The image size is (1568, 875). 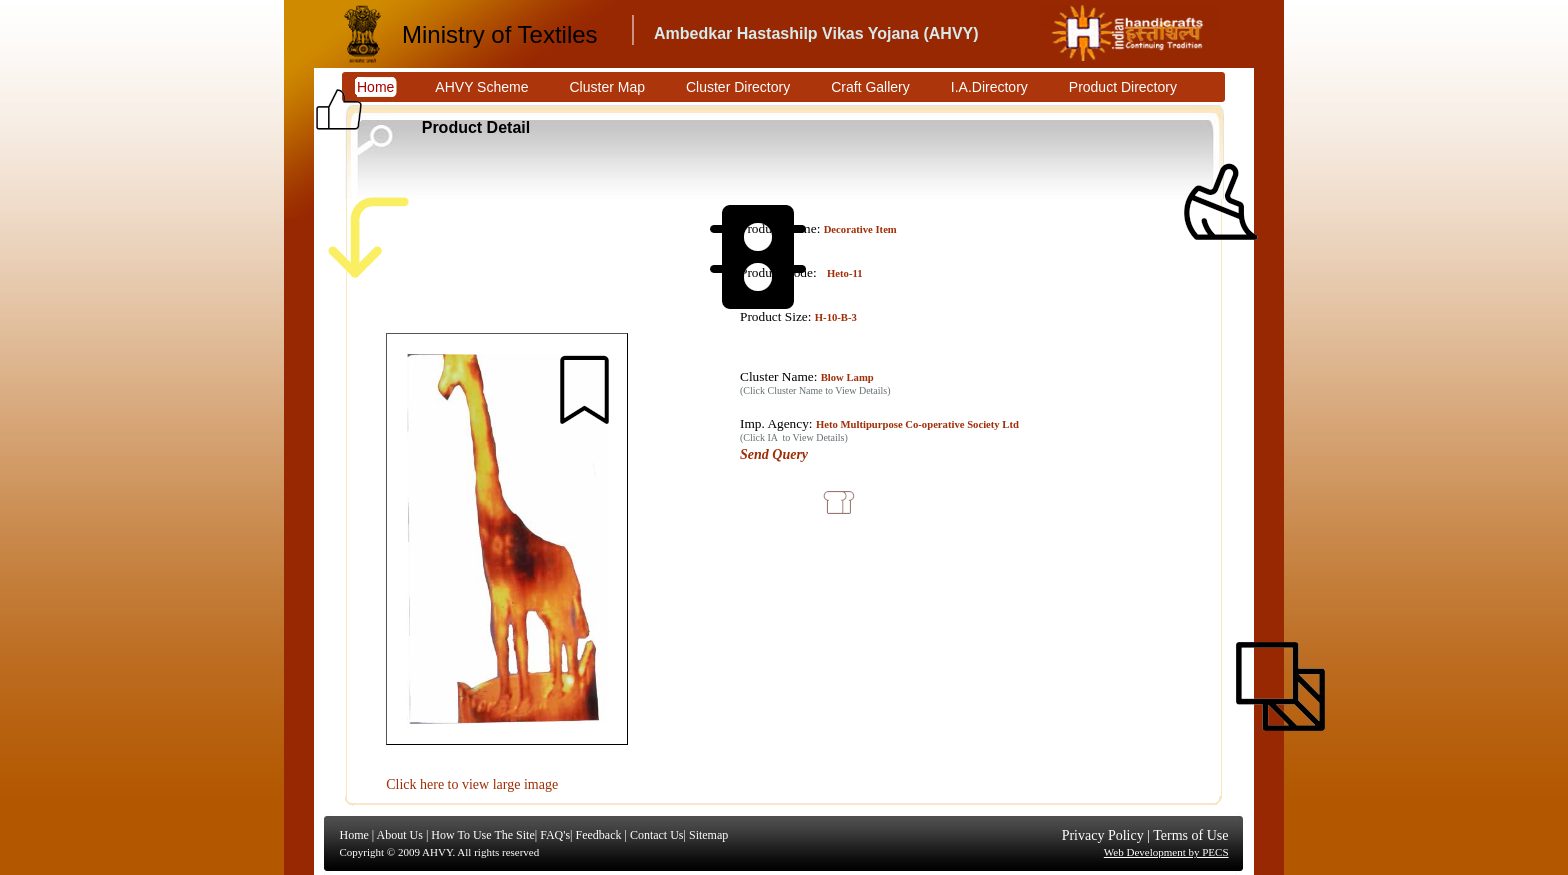 I want to click on view traffic conditions, so click(x=758, y=257).